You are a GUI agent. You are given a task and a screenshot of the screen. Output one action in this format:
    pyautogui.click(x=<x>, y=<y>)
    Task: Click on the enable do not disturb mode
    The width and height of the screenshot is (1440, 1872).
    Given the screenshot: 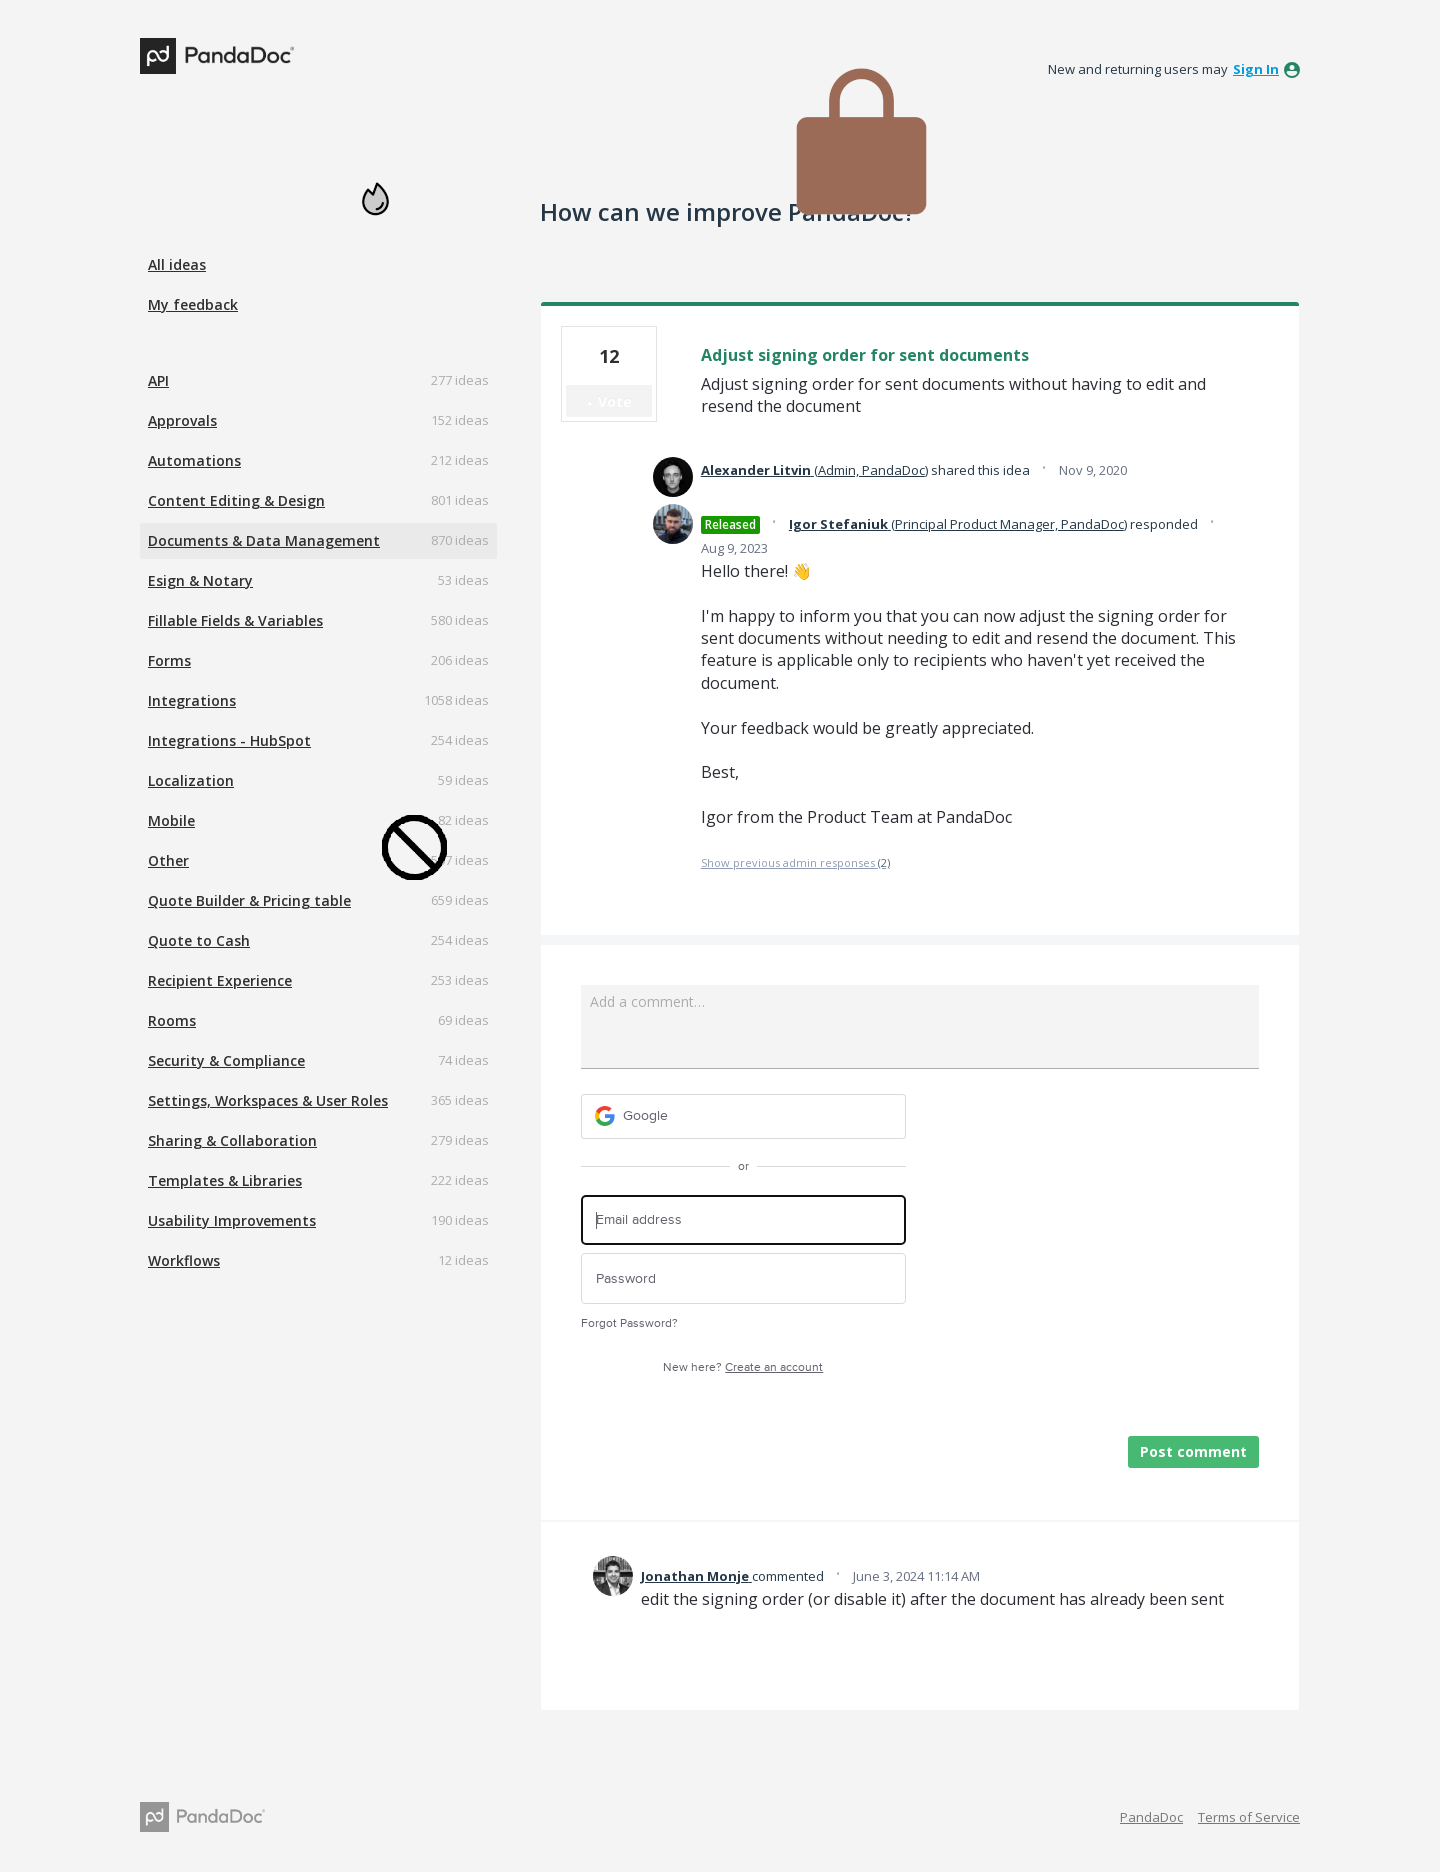 What is the action you would take?
    pyautogui.click(x=414, y=847)
    